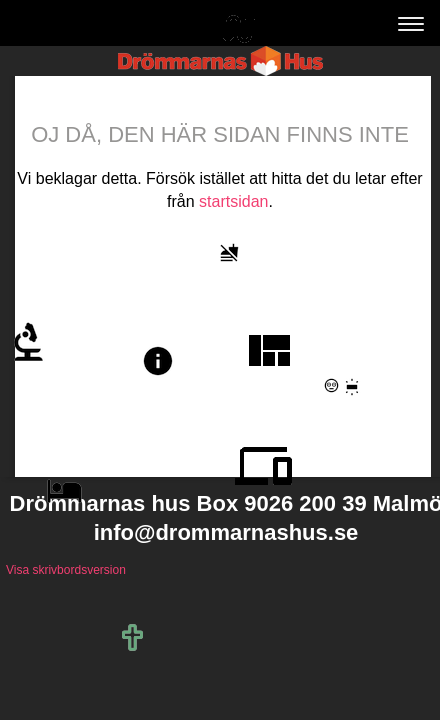  What do you see at coordinates (331, 385) in the screenshot?
I see `react with embarrassment or surprise` at bounding box center [331, 385].